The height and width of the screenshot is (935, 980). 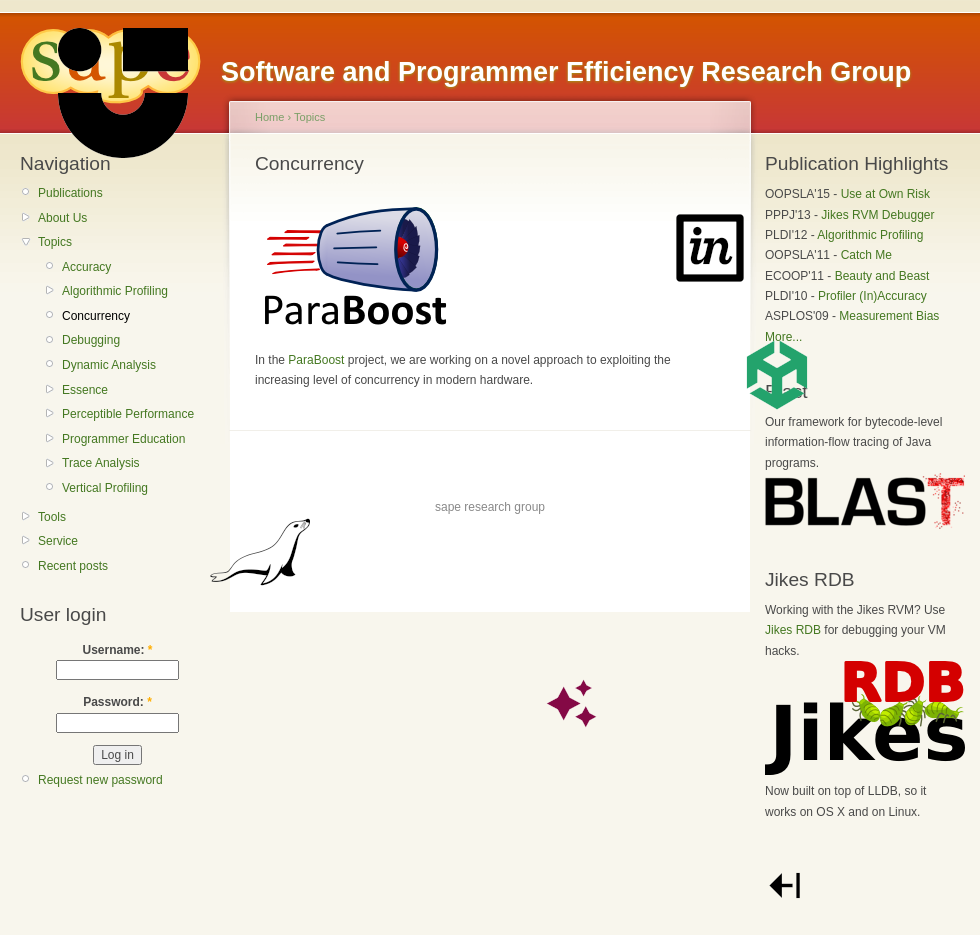 What do you see at coordinates (785, 885) in the screenshot?
I see `expand panel to the left` at bounding box center [785, 885].